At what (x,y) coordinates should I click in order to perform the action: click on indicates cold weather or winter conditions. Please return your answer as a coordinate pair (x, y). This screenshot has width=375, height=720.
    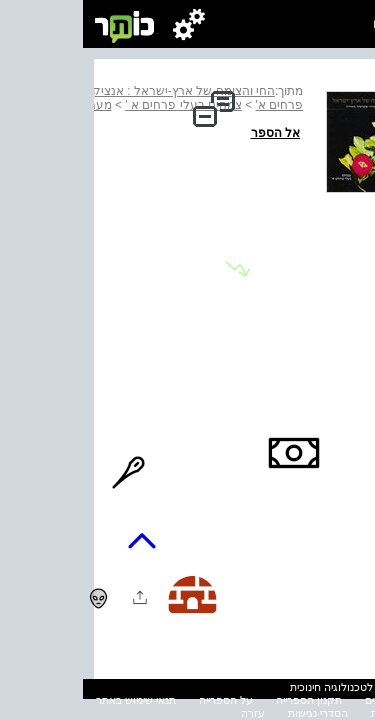
    Looking at the image, I should click on (192, 594).